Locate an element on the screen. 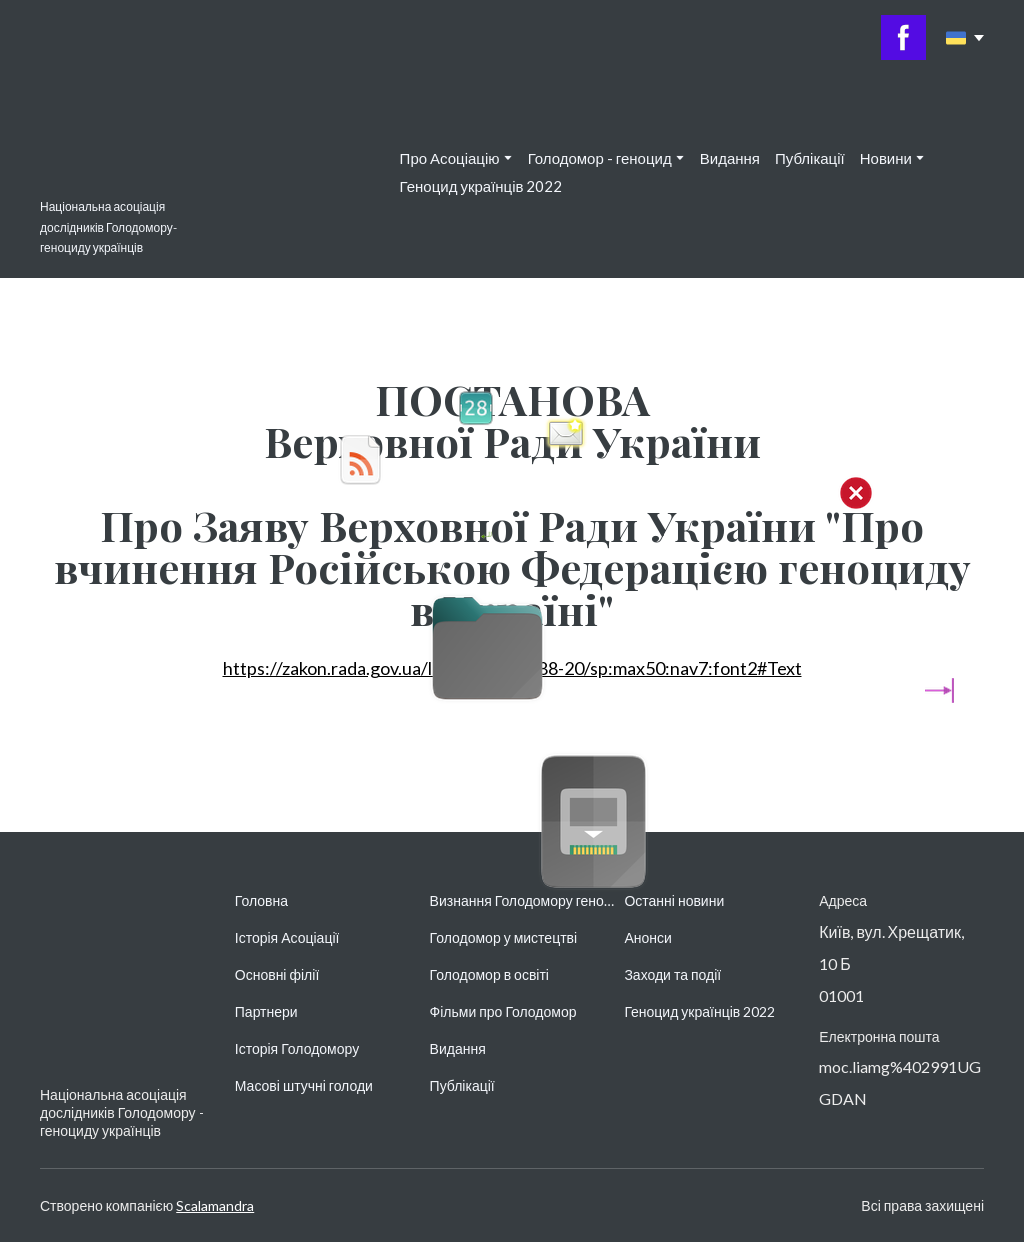 The image size is (1024, 1242). gameboy ROM file type indicator is located at coordinates (593, 821).